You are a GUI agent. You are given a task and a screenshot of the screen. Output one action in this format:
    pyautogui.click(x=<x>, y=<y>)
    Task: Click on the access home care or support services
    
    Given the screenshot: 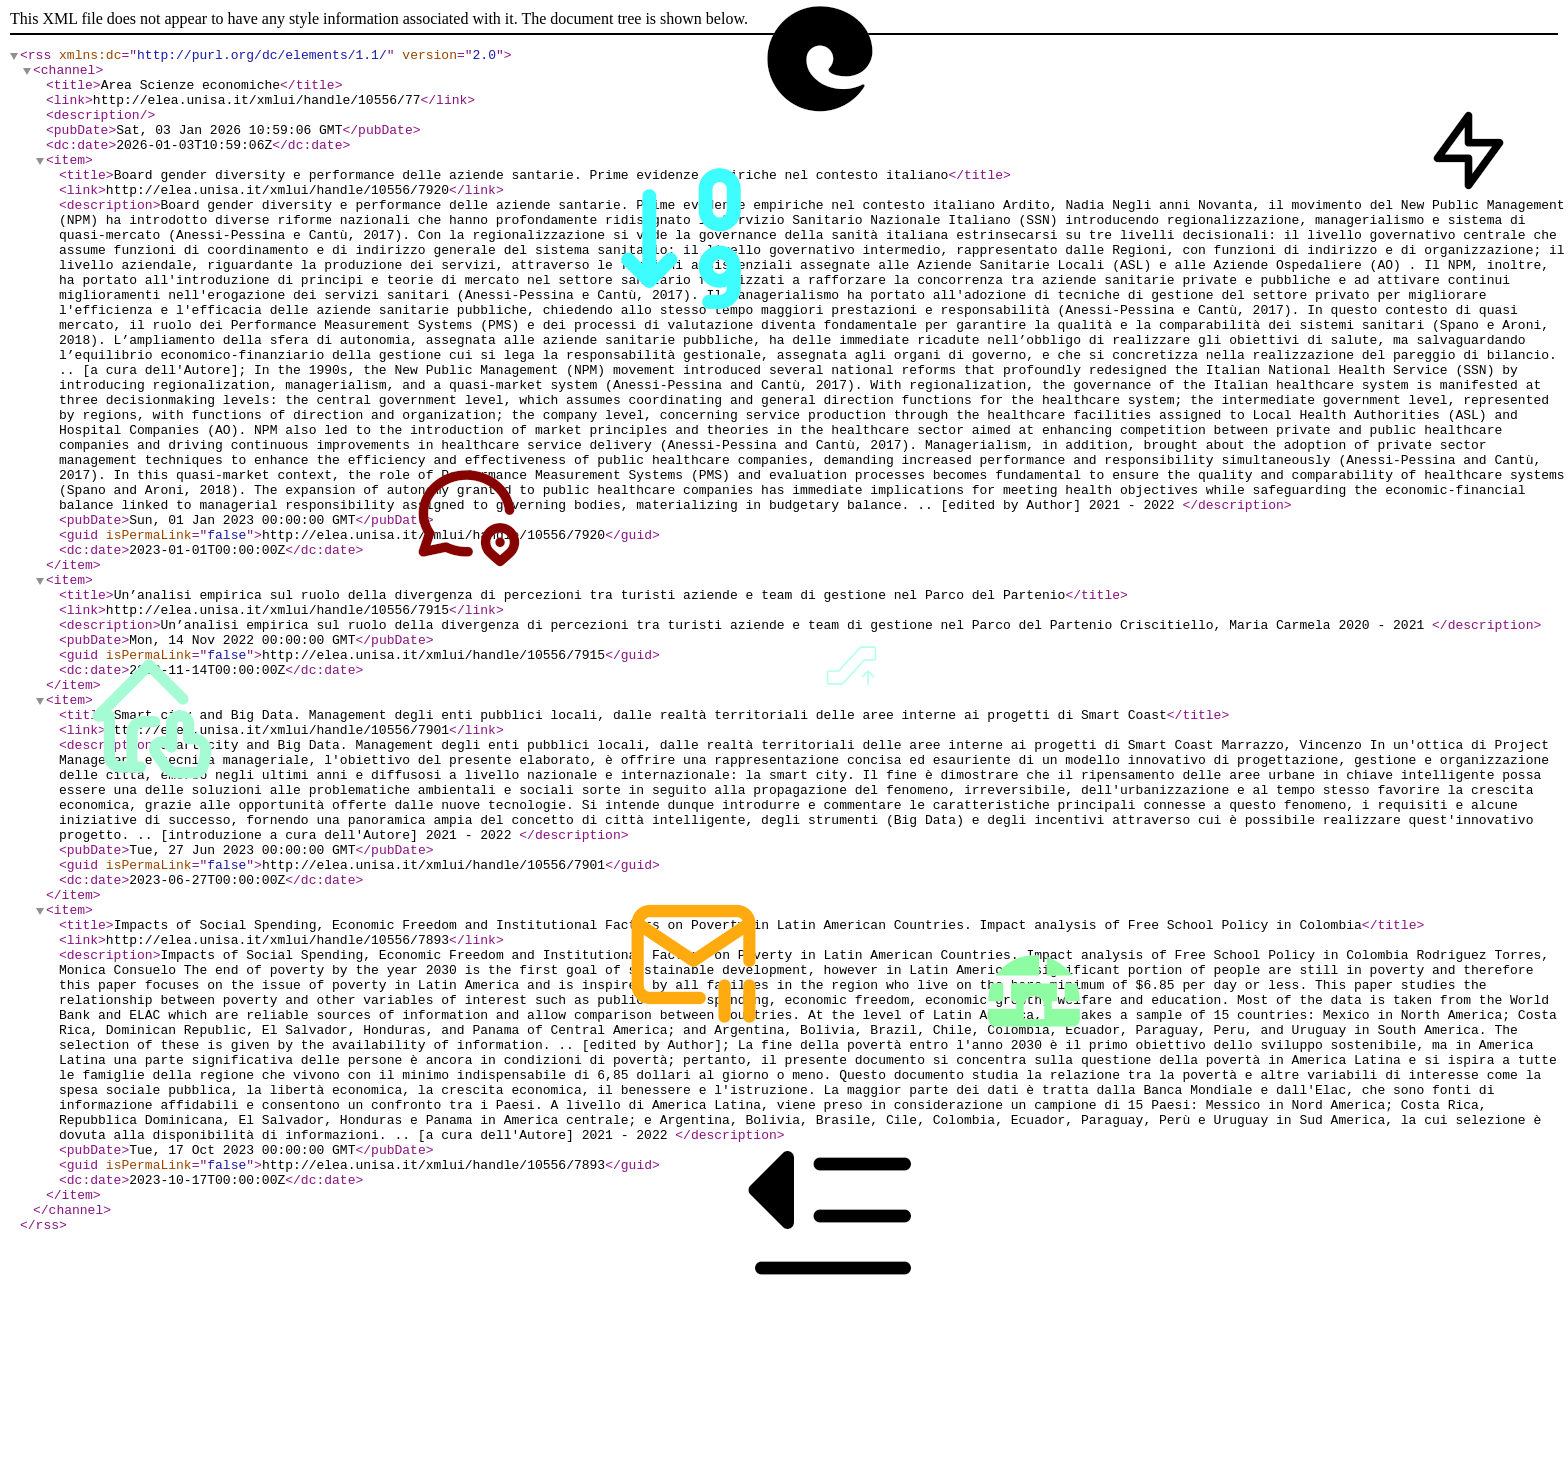 What is the action you would take?
    pyautogui.click(x=149, y=716)
    